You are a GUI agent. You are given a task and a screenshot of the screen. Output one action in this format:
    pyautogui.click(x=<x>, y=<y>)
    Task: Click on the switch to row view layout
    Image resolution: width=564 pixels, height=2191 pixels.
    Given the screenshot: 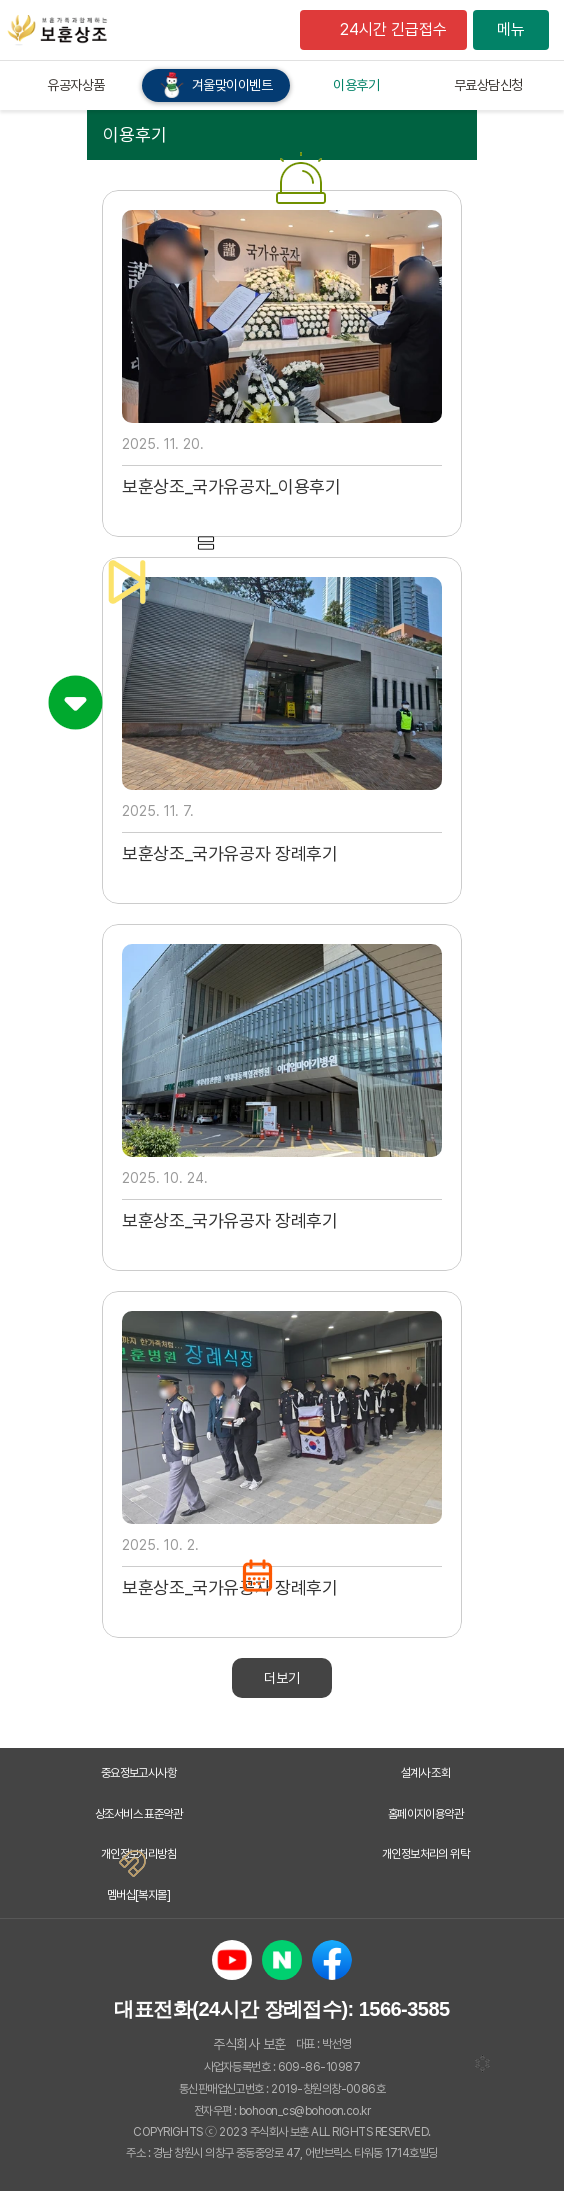 What is the action you would take?
    pyautogui.click(x=206, y=543)
    